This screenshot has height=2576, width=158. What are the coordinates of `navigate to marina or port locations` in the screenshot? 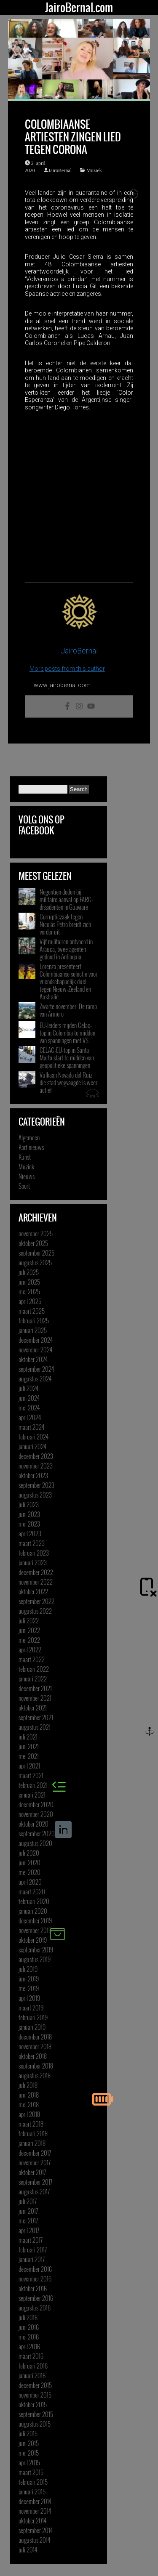 It's located at (150, 1731).